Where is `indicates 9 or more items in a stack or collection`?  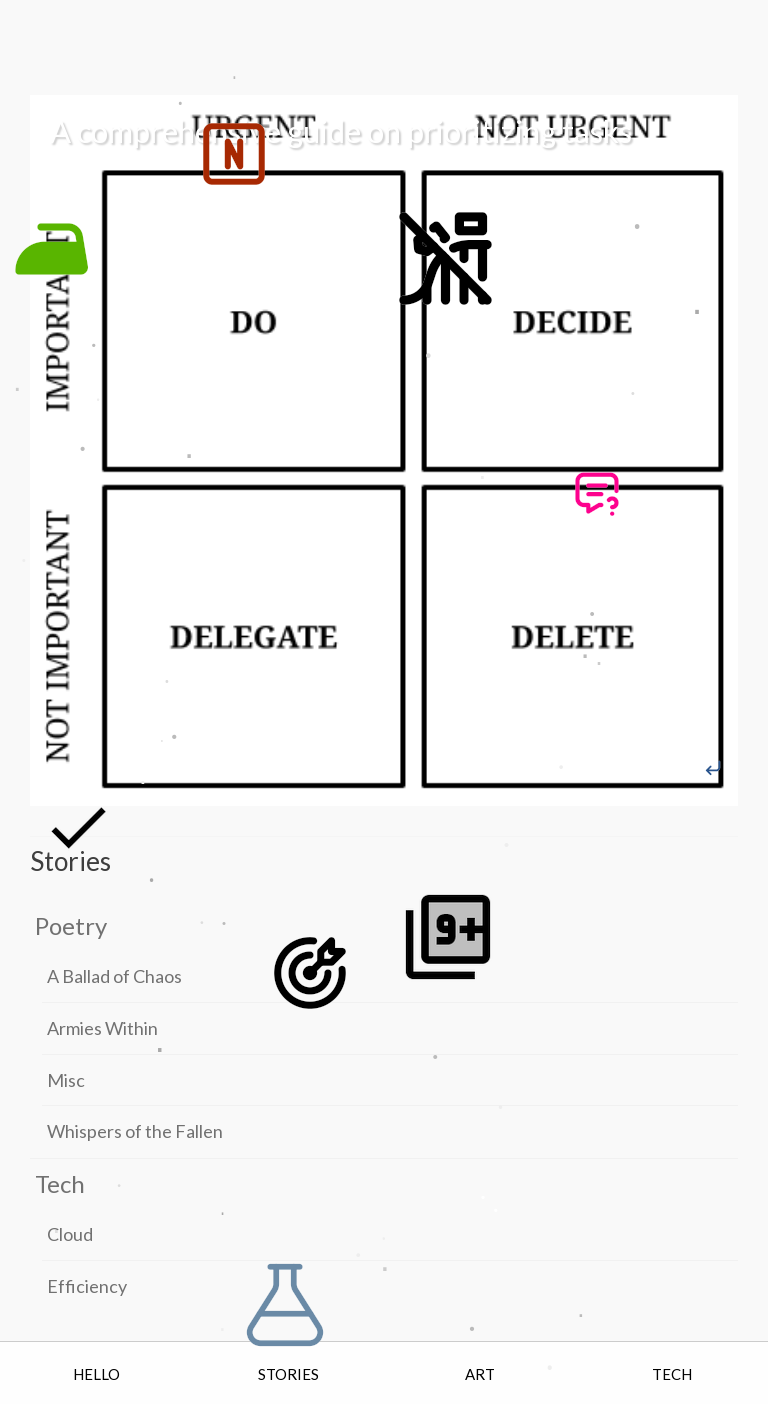 indicates 9 or more items in a stack or collection is located at coordinates (448, 937).